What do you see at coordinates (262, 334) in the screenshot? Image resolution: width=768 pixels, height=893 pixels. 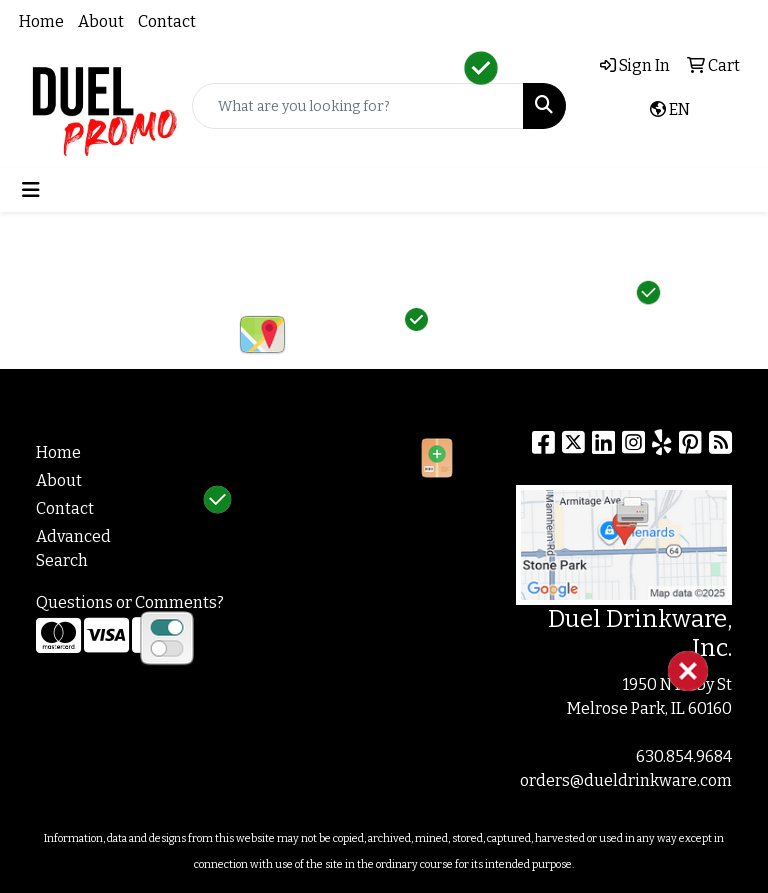 I see `open the maps application` at bounding box center [262, 334].